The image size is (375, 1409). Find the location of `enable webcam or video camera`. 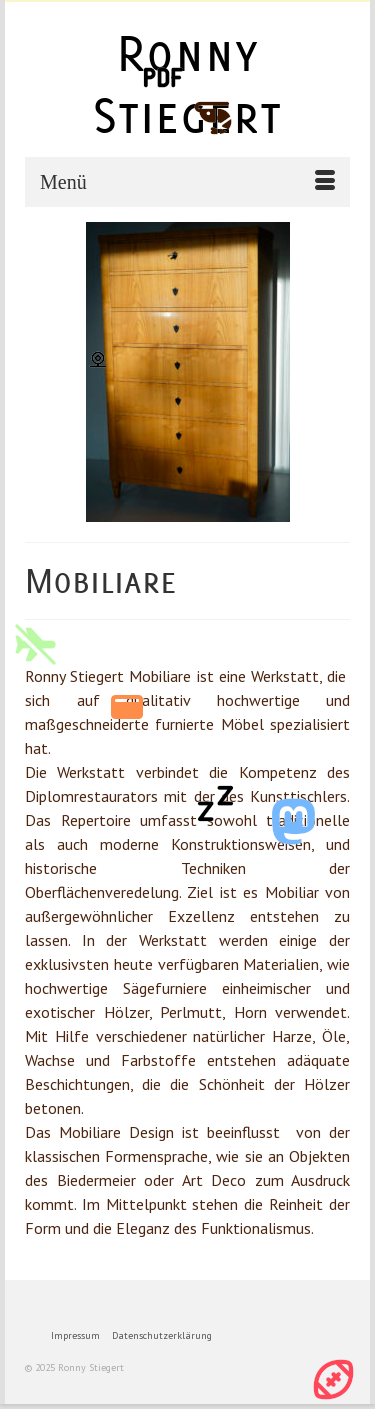

enable webcam or video camera is located at coordinates (98, 360).